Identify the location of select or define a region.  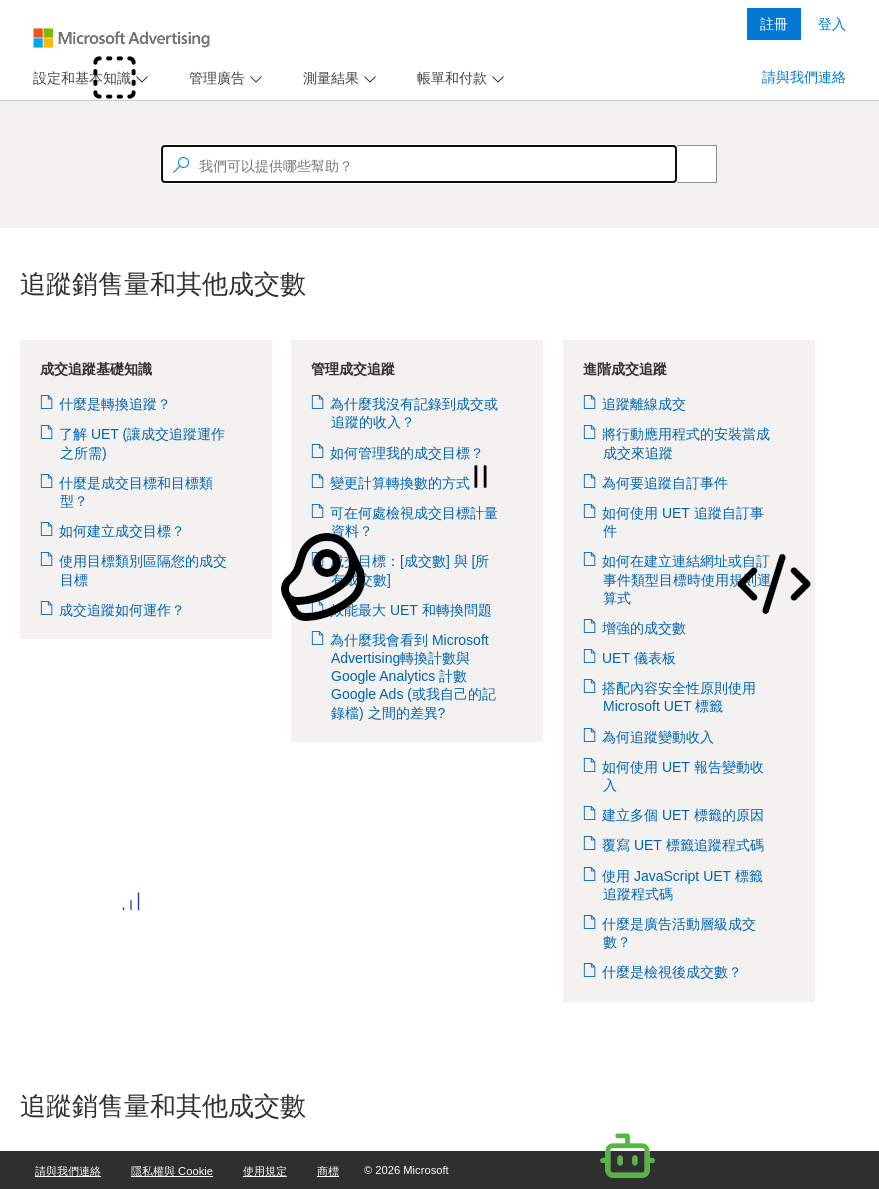
(114, 77).